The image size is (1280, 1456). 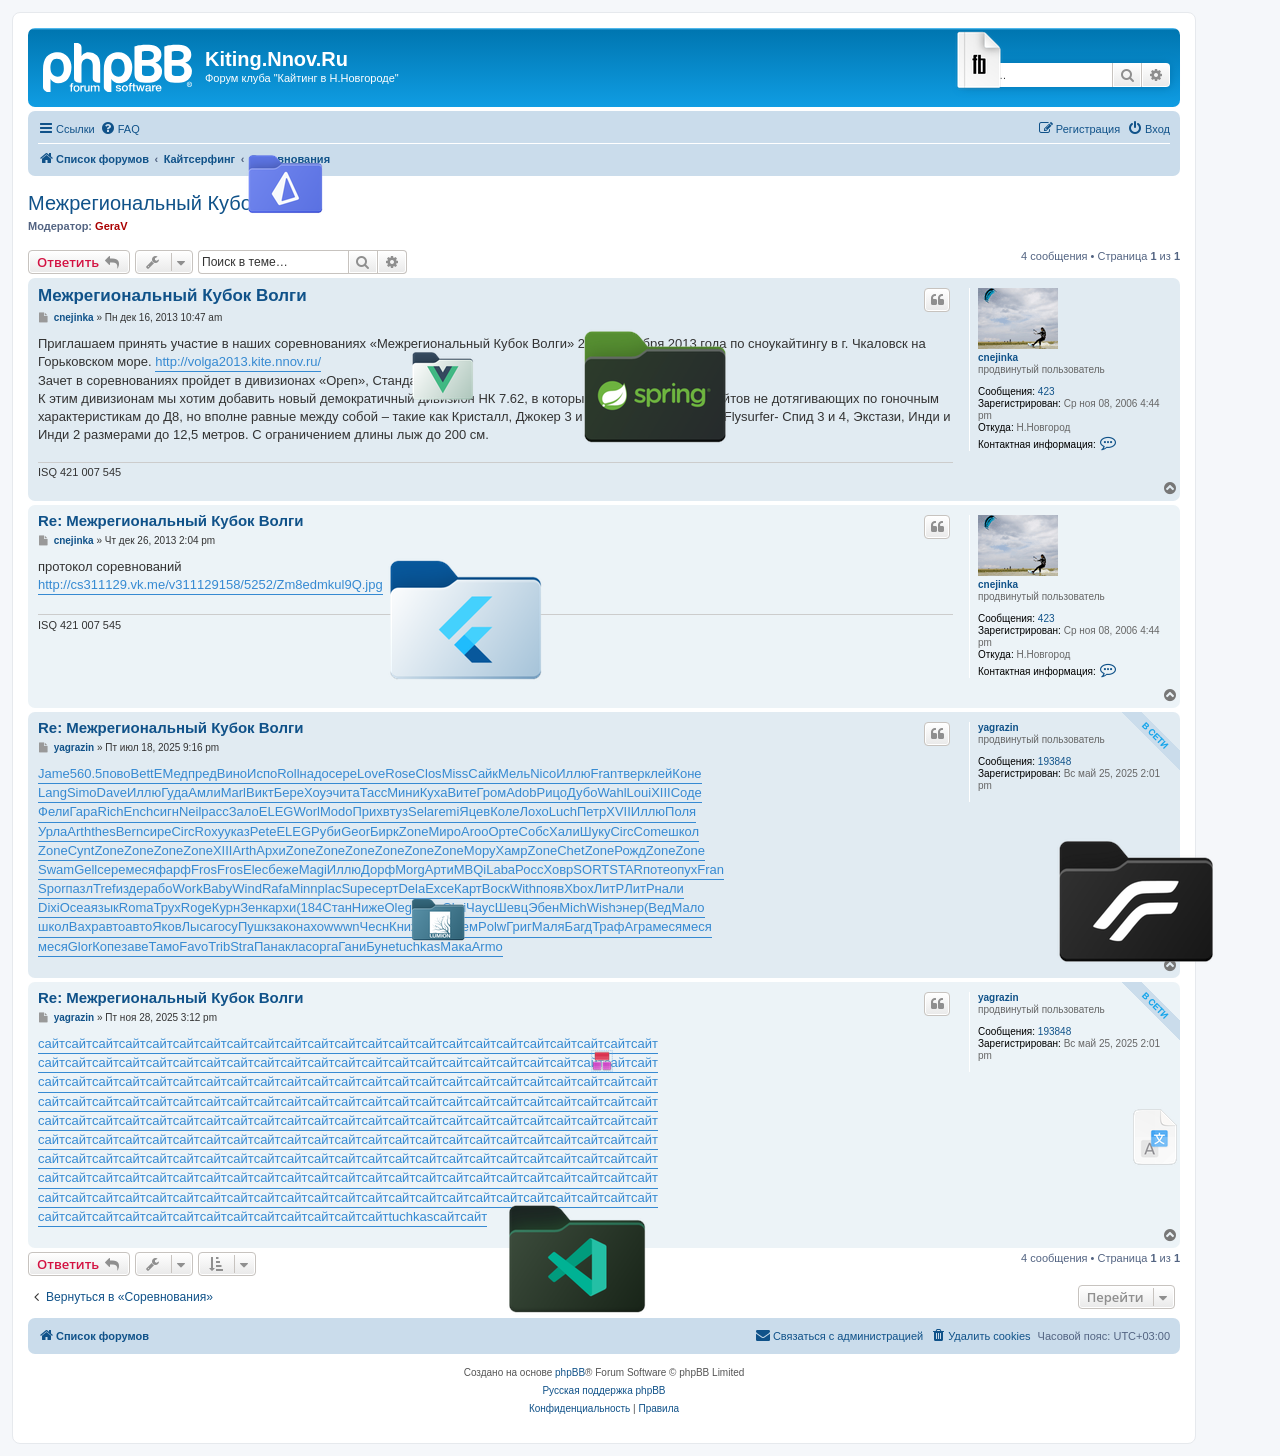 I want to click on open resurrection remix ROM folder, so click(x=1135, y=905).